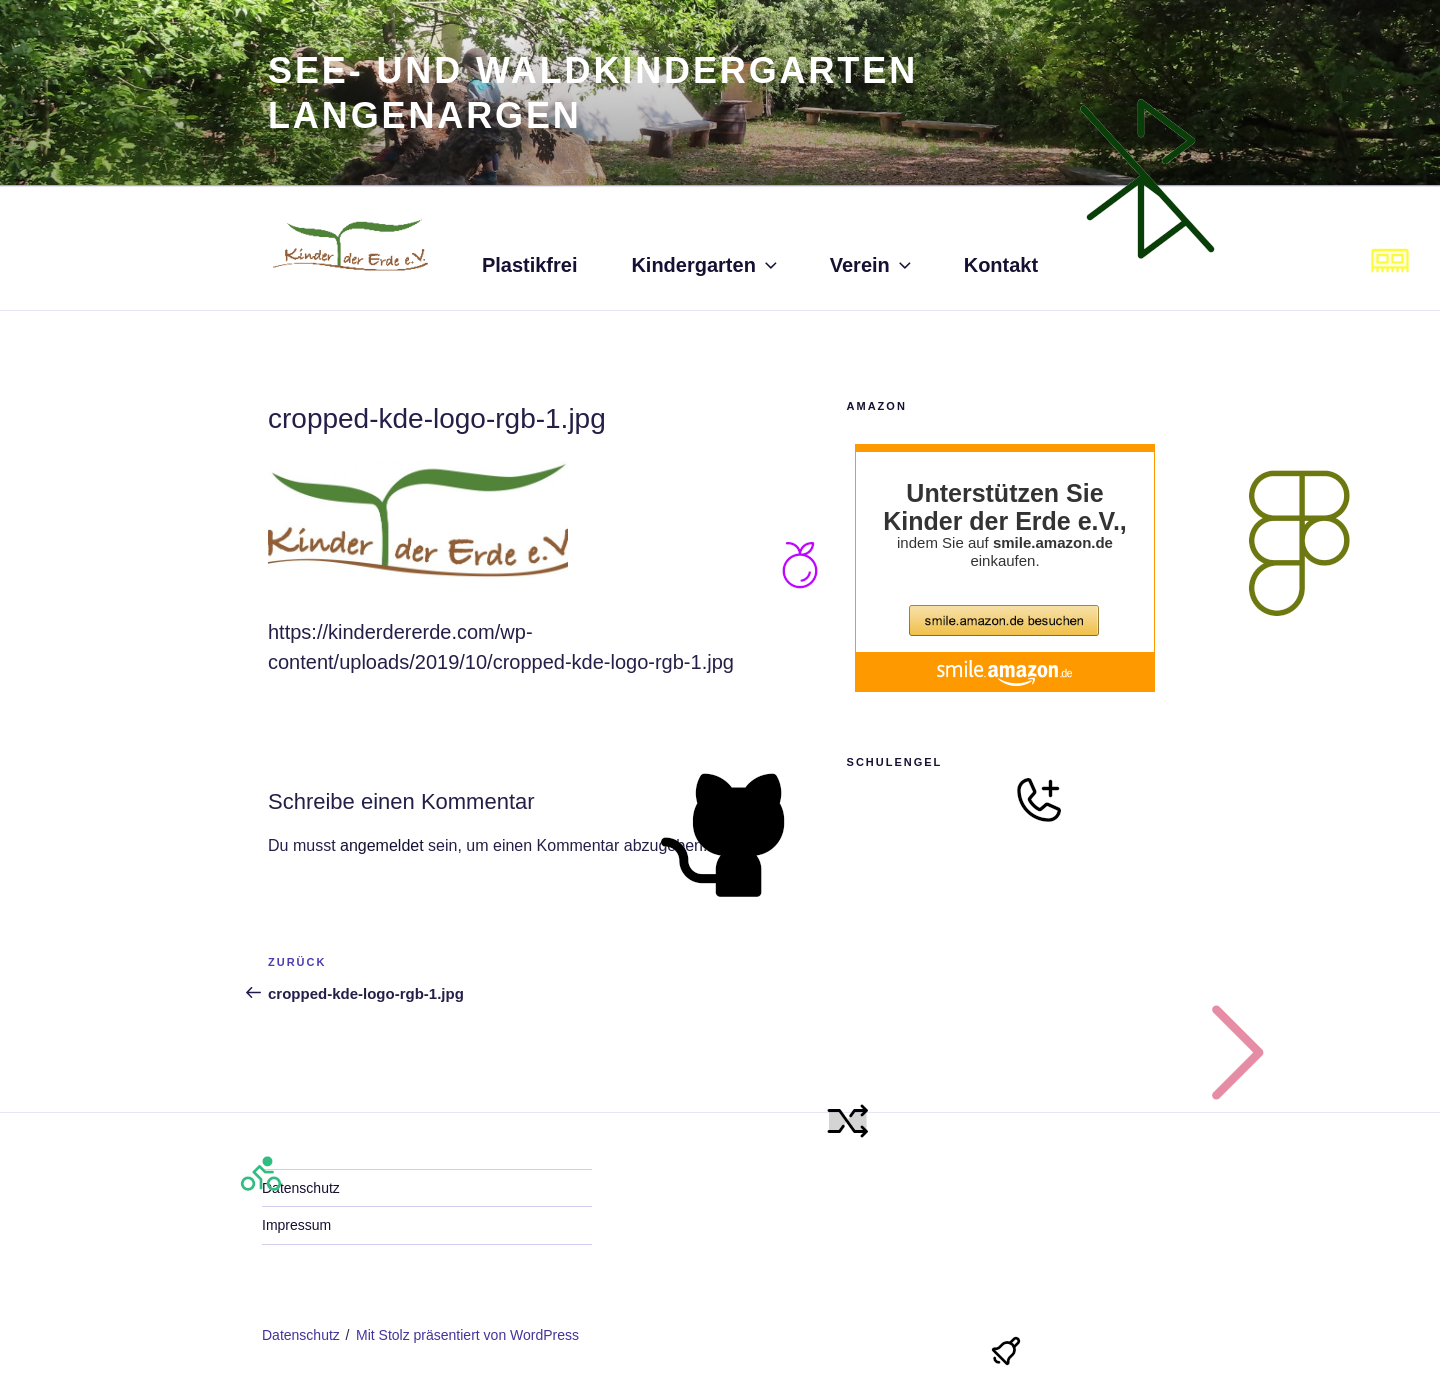  I want to click on navigate to the next item or page, so click(1233, 1052).